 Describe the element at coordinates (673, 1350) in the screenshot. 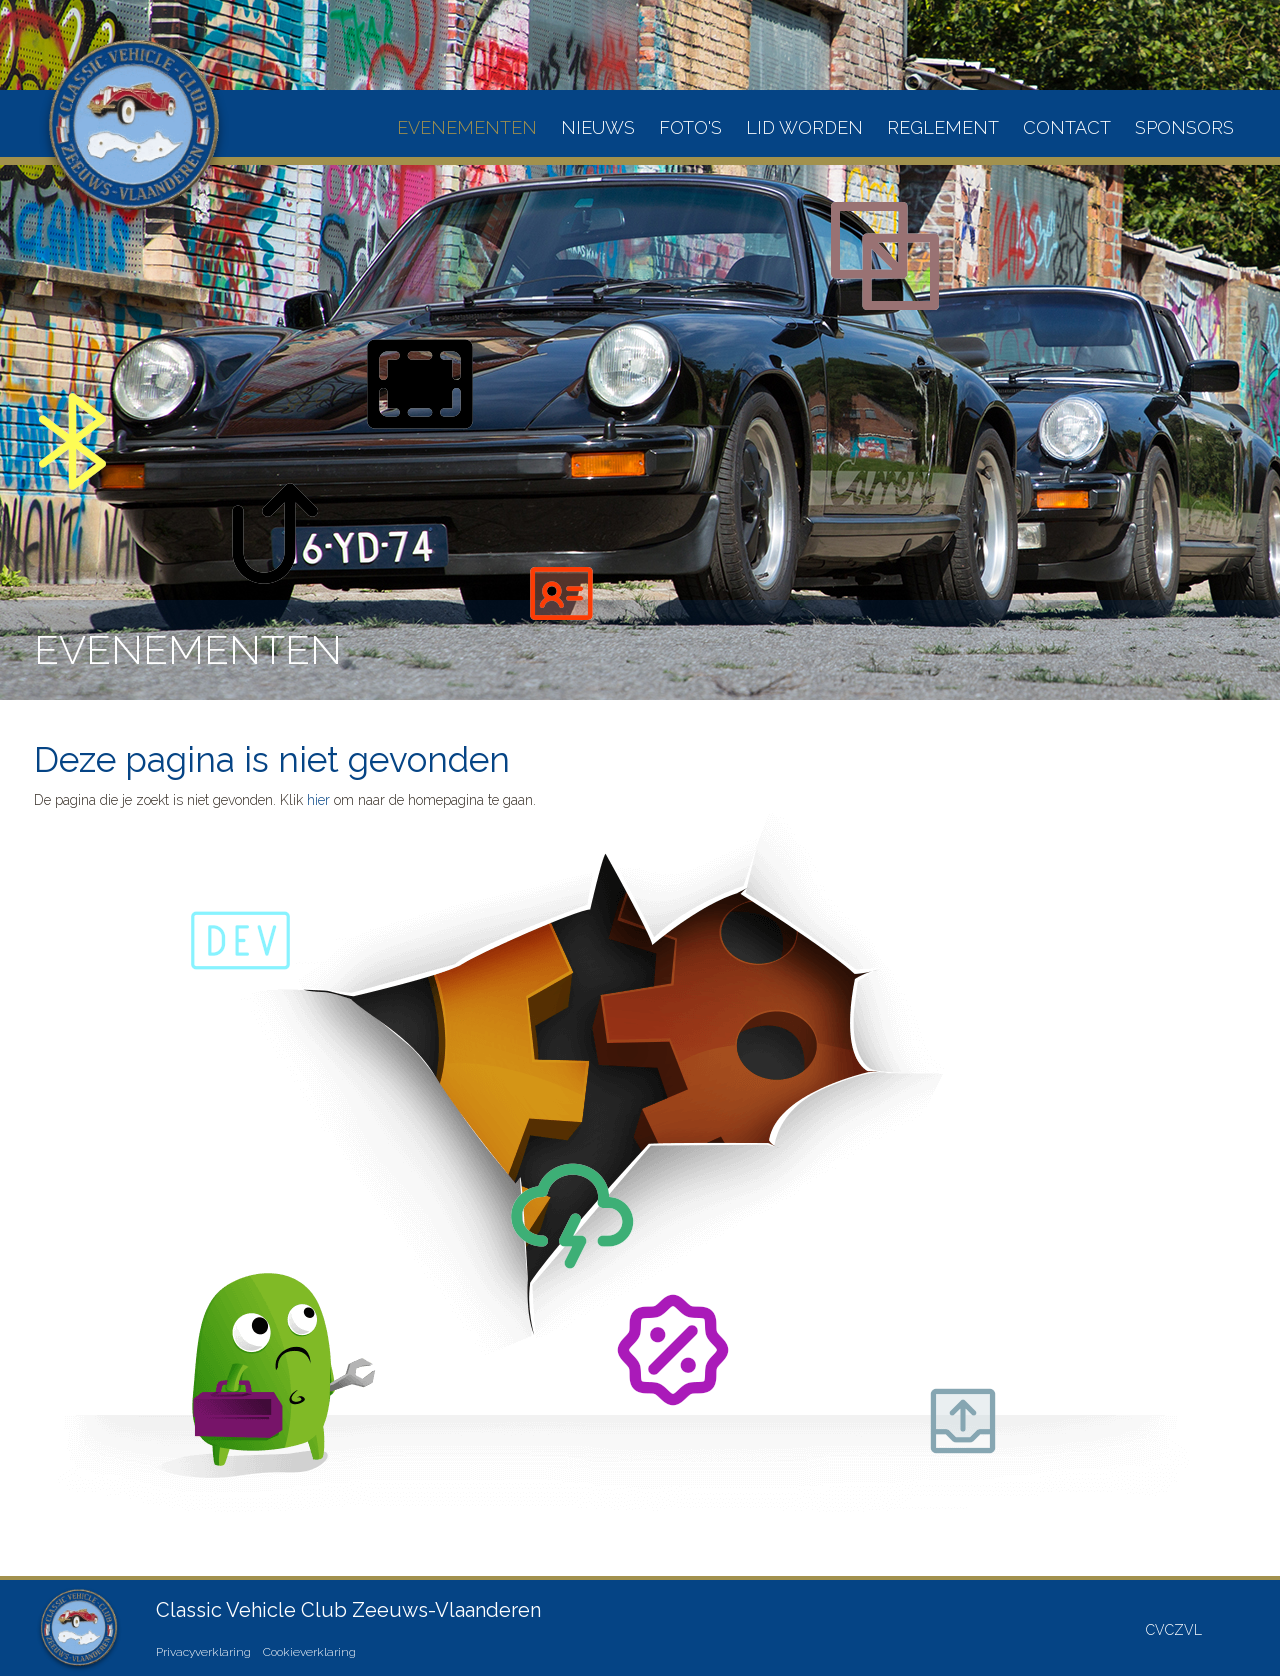

I see `view available discounts or promotions` at that location.